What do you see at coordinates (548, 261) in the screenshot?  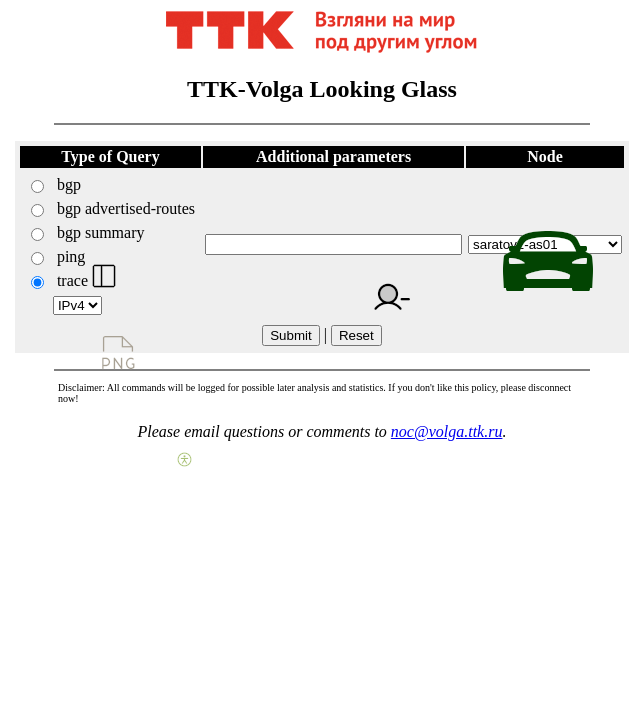 I see `access sports car or vehicle settings` at bounding box center [548, 261].